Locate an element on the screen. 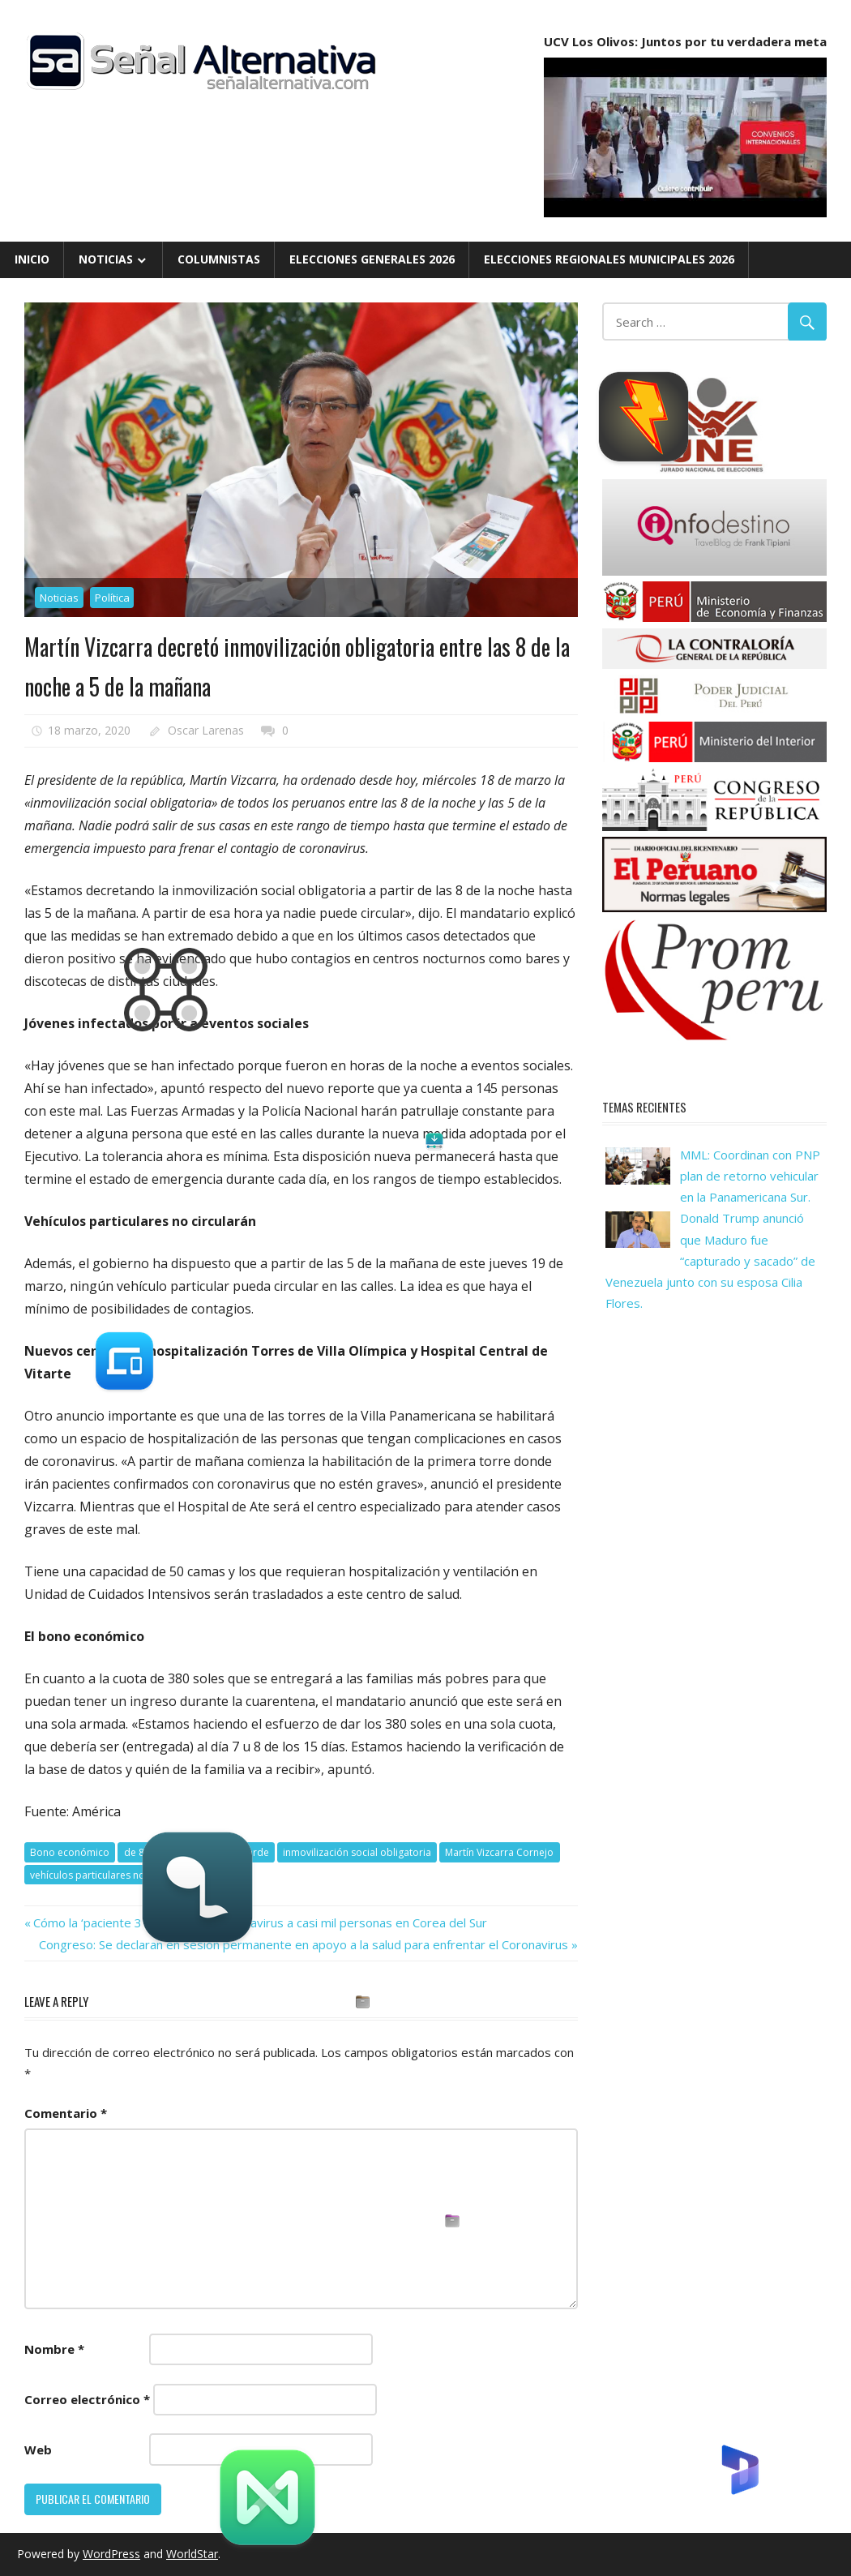 The width and height of the screenshot is (851, 2576). connect and sync devices with zorin connect is located at coordinates (124, 1361).